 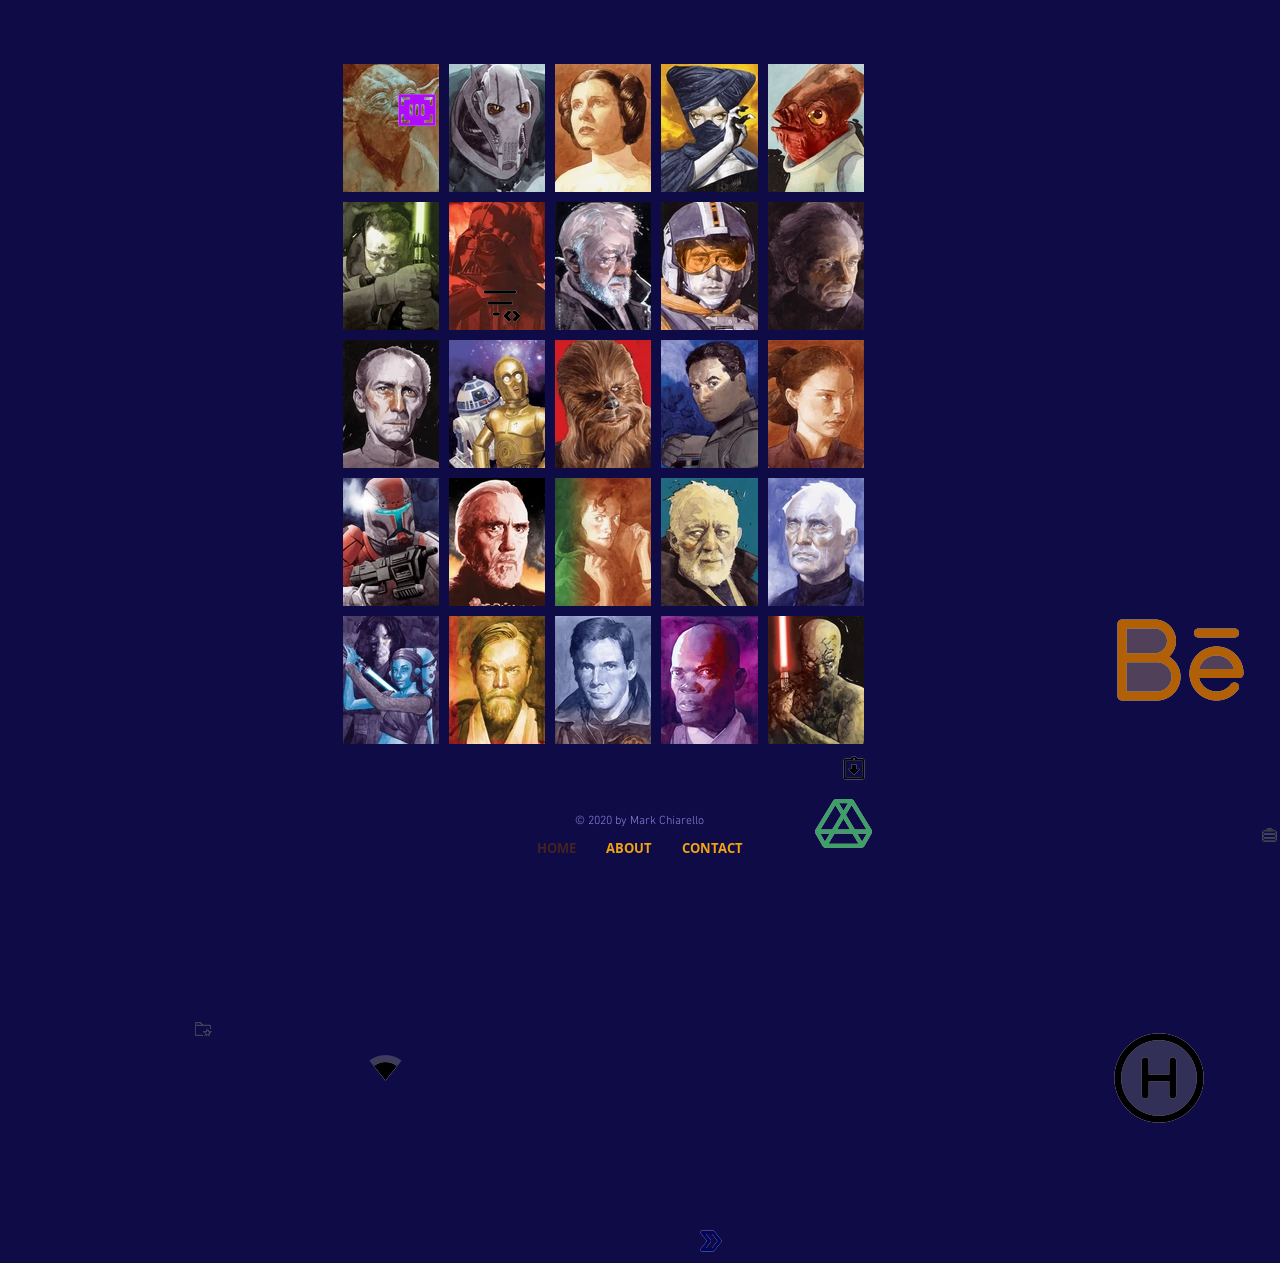 I want to click on download or receive an assignment, so click(x=854, y=769).